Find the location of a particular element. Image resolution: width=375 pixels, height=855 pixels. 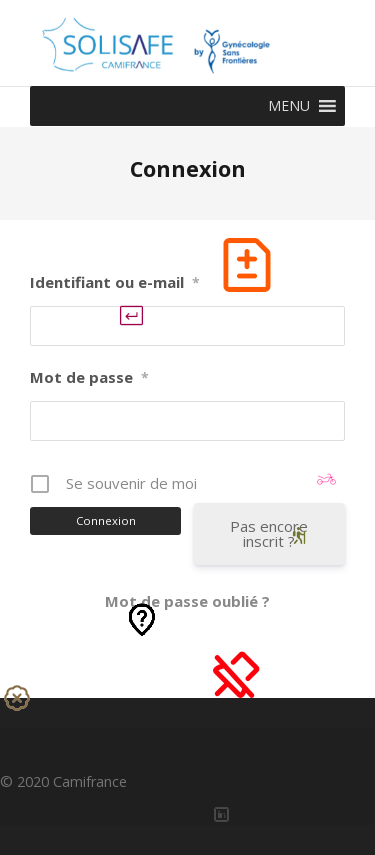

unknown or unverified location is located at coordinates (142, 620).